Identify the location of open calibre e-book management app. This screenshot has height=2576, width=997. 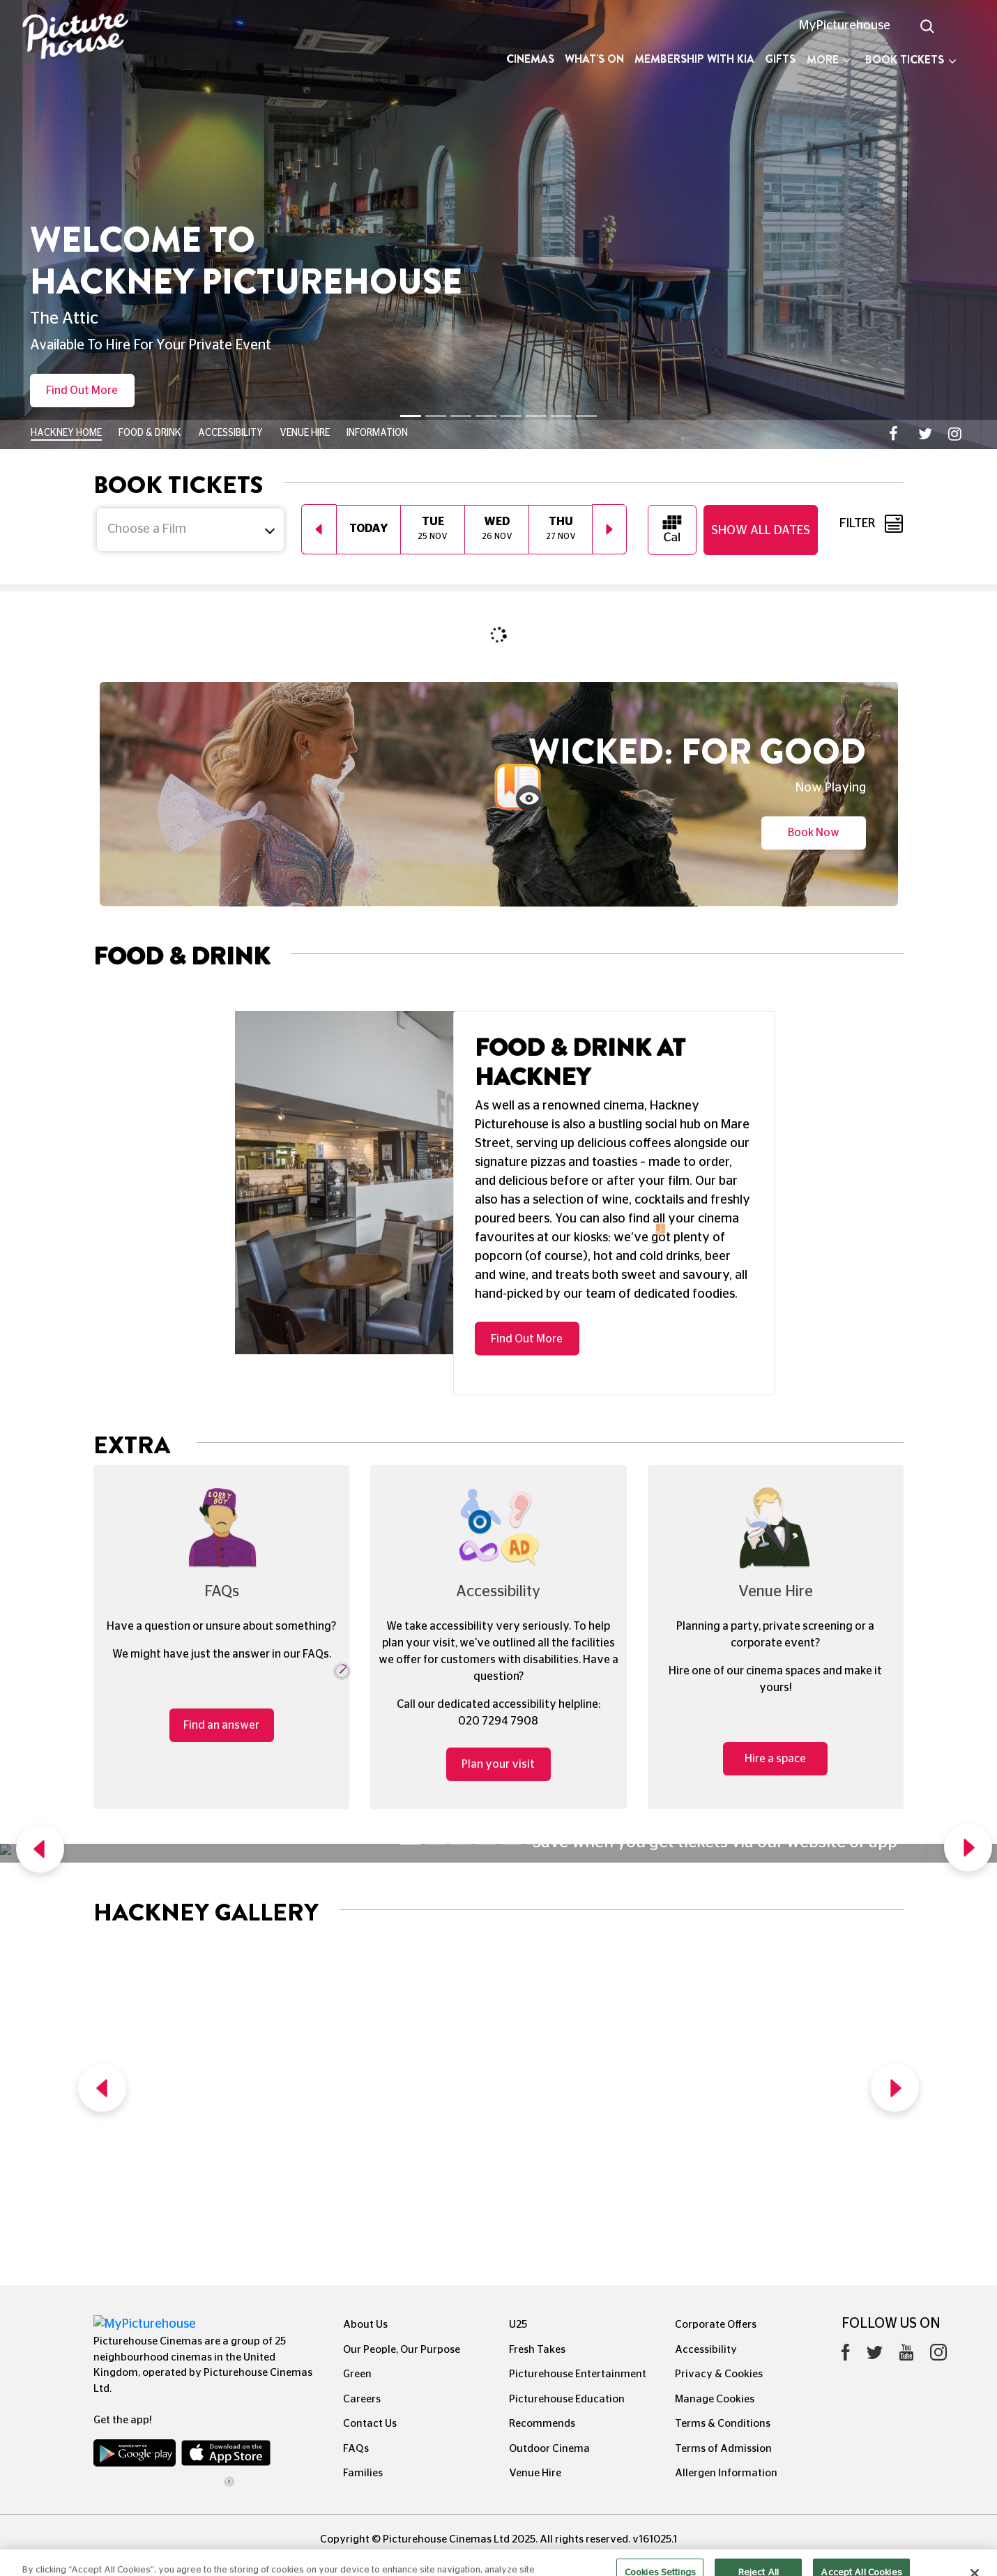
(517, 787).